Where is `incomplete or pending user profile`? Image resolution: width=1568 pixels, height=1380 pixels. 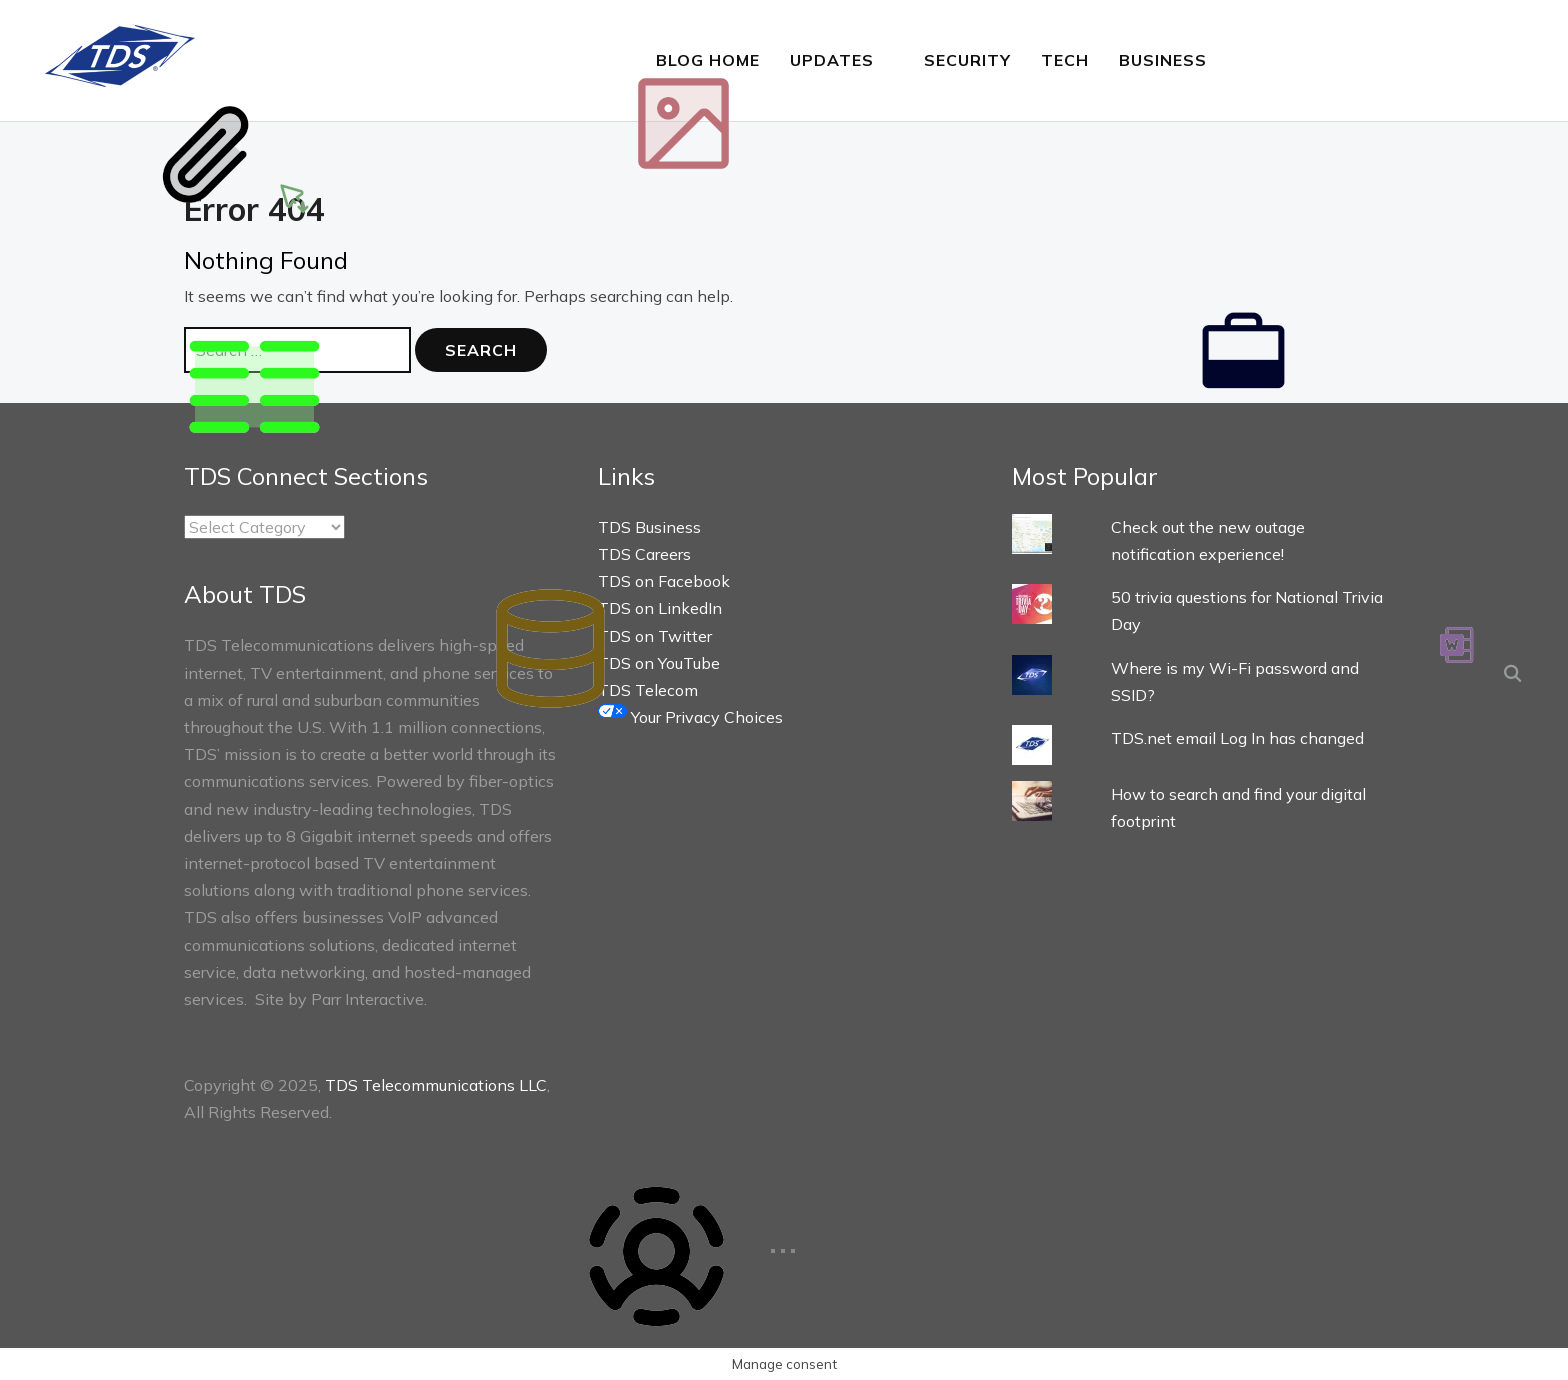
incomplete or pending user profile is located at coordinates (656, 1256).